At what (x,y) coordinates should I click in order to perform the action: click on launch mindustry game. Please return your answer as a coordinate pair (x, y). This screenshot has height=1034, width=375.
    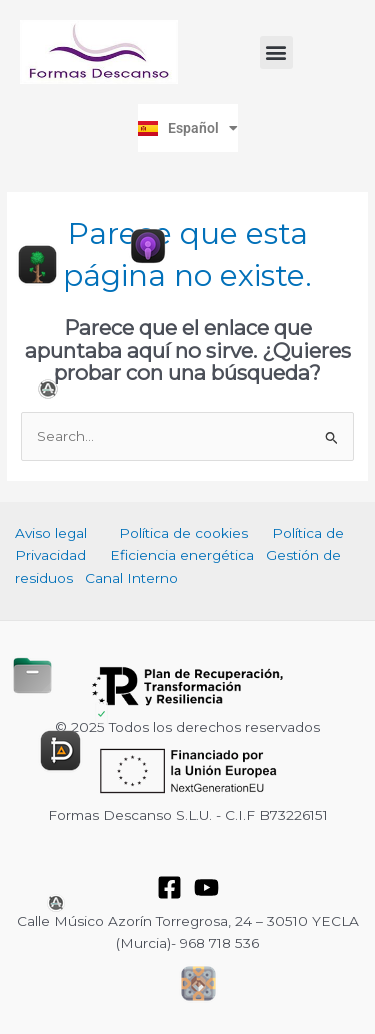
    Looking at the image, I should click on (198, 983).